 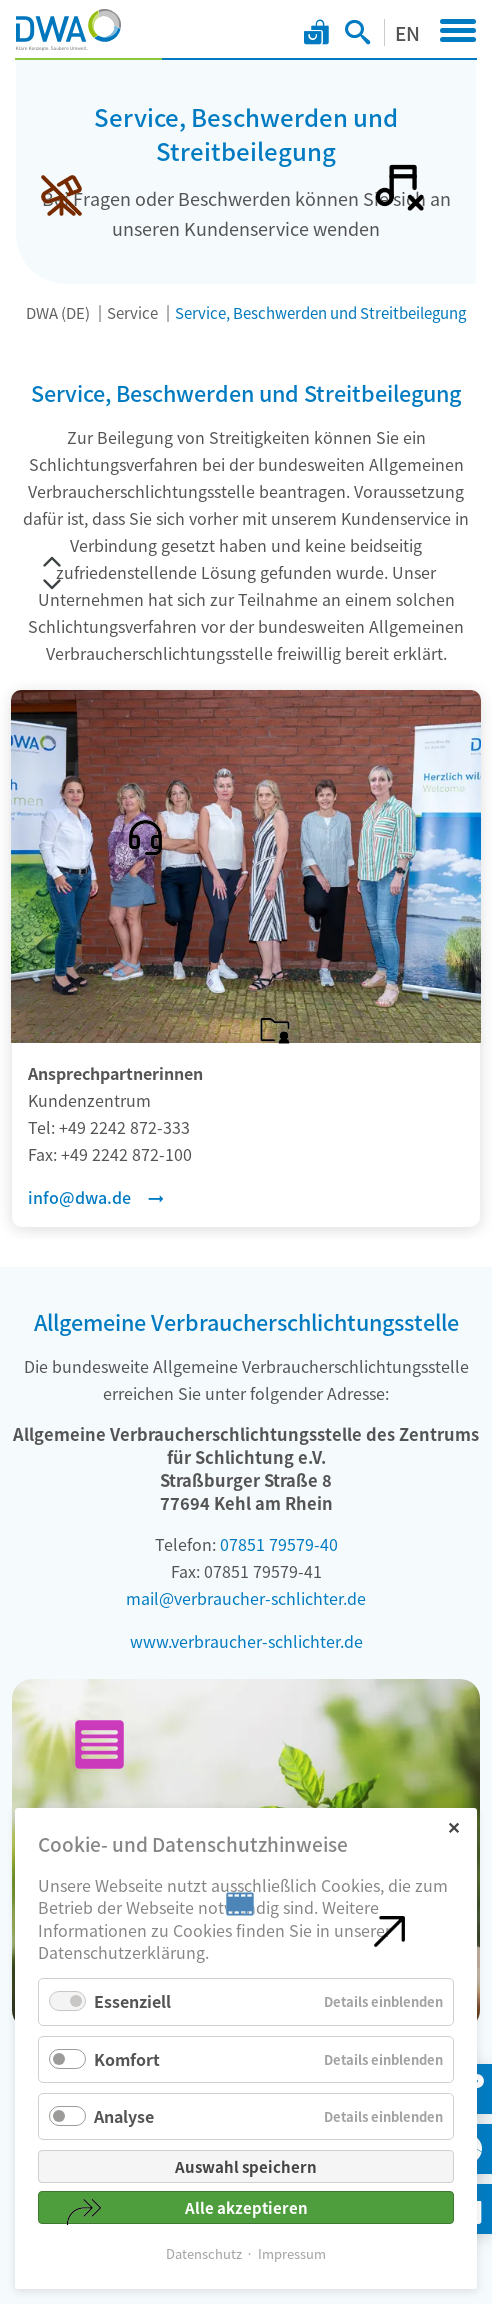 What do you see at coordinates (145, 836) in the screenshot?
I see `contact customer support` at bounding box center [145, 836].